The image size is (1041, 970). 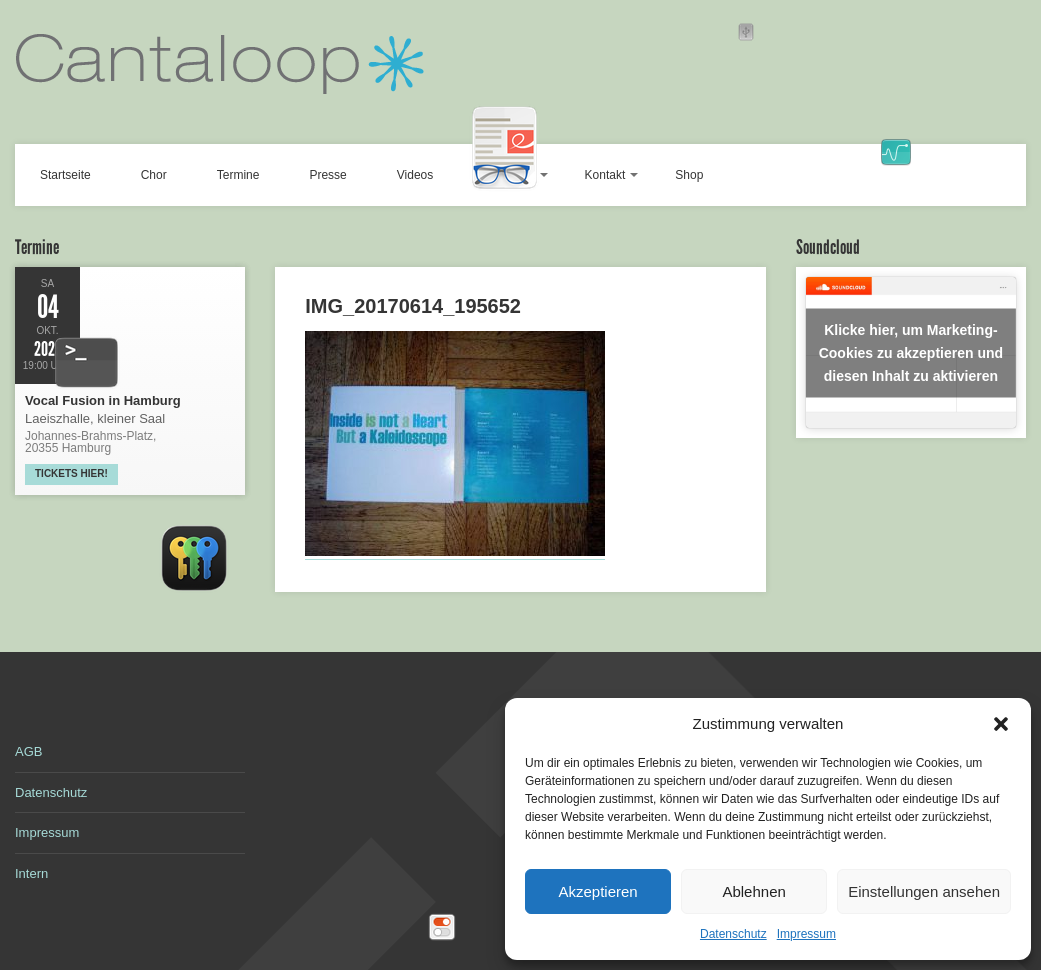 I want to click on open evince document viewer, so click(x=504, y=147).